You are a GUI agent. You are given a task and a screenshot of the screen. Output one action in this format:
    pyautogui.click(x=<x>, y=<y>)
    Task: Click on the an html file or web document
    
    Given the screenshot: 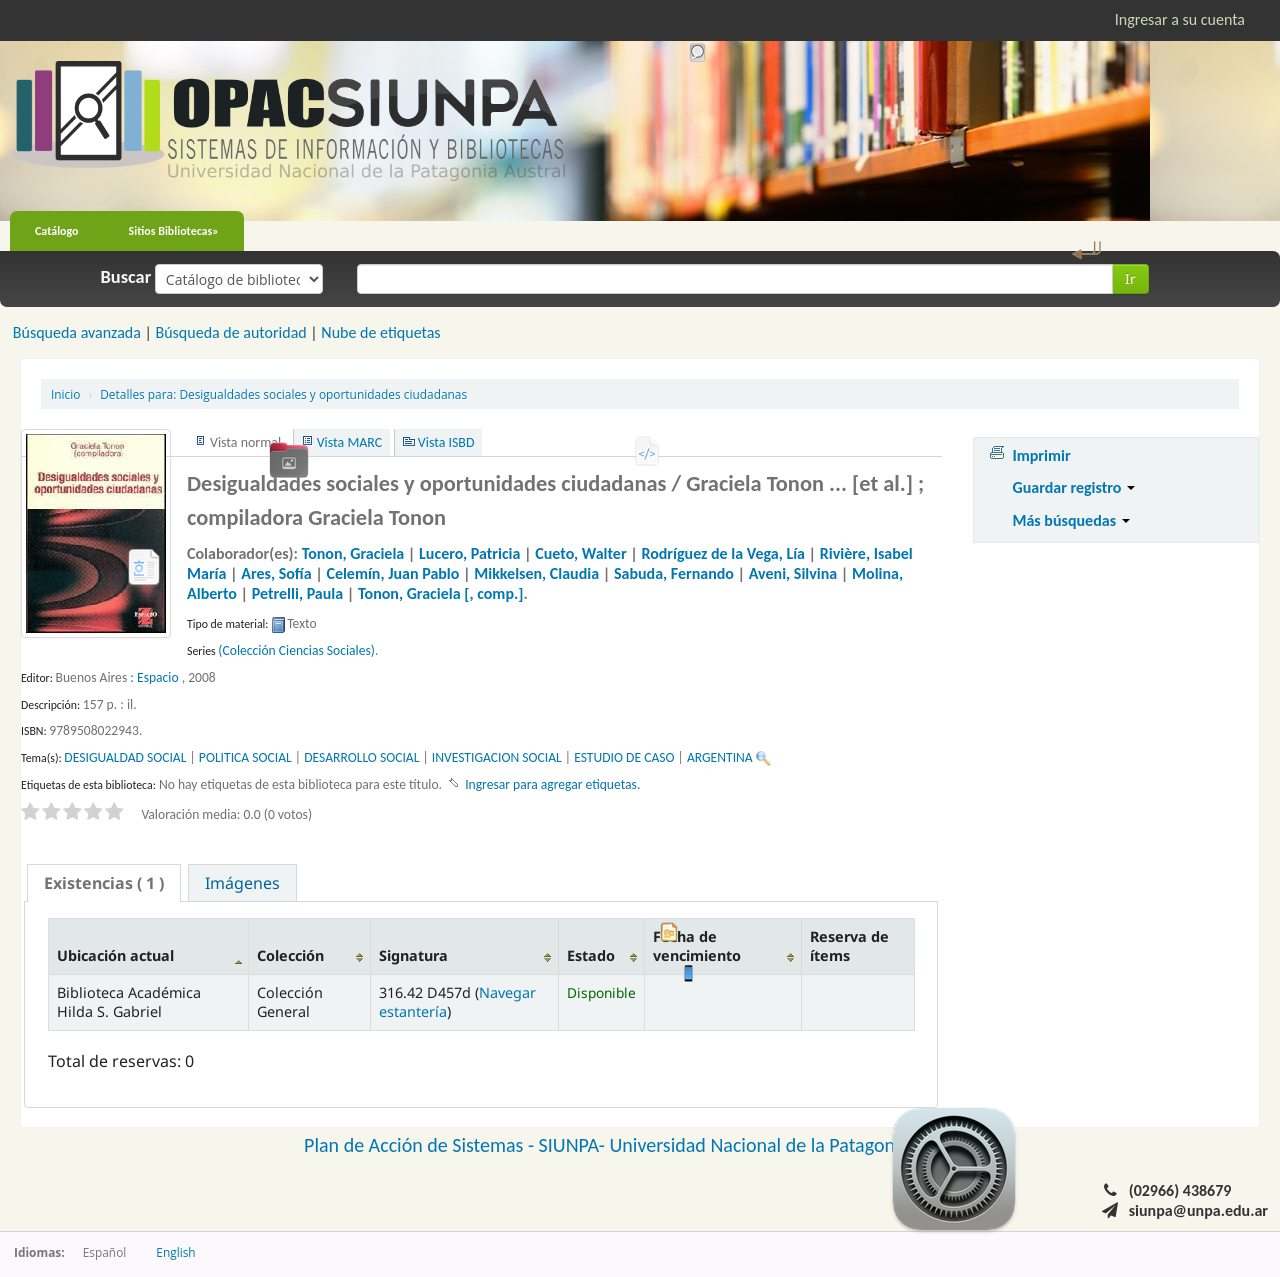 What is the action you would take?
    pyautogui.click(x=647, y=451)
    